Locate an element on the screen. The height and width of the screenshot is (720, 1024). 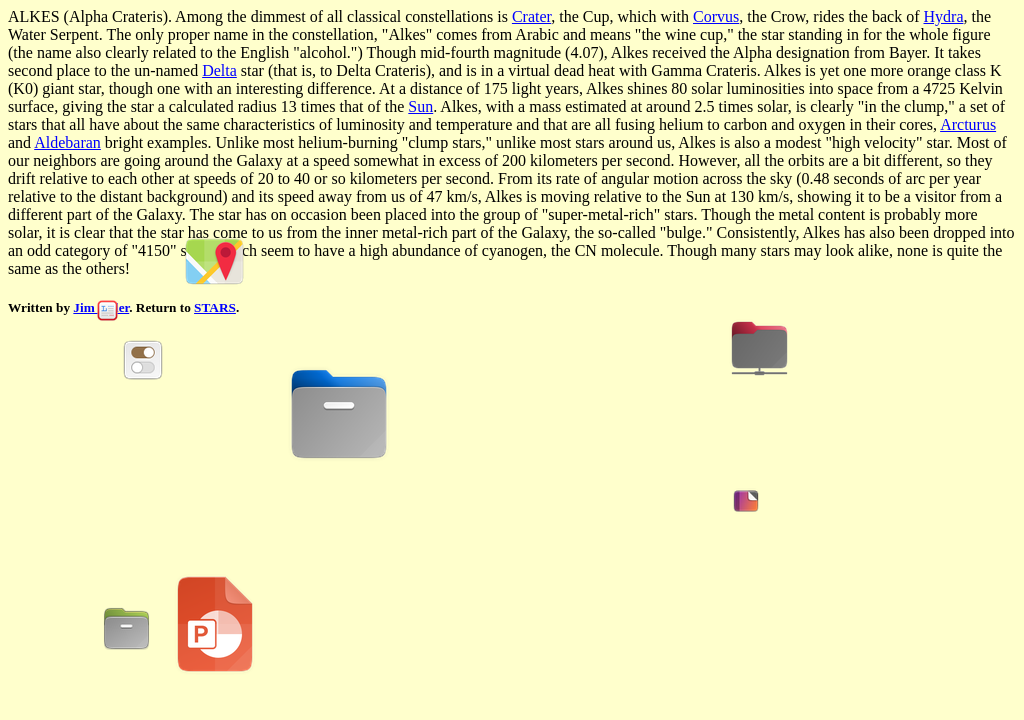
open the file manager application is located at coordinates (339, 414).